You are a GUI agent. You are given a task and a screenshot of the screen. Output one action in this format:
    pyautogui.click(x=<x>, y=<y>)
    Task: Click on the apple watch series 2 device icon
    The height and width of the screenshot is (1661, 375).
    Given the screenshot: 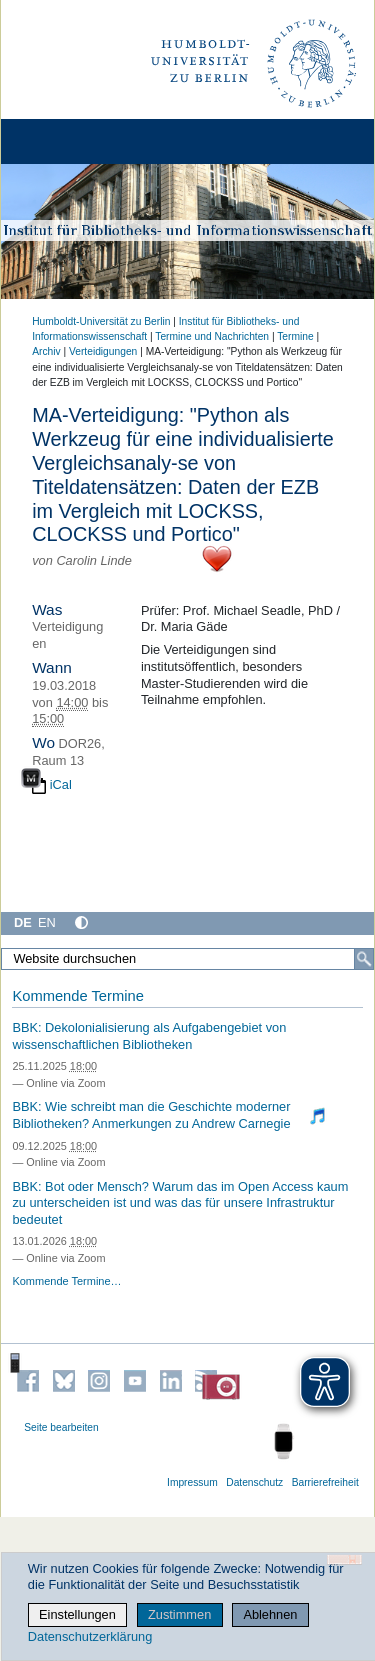 What is the action you would take?
    pyautogui.click(x=283, y=1441)
    